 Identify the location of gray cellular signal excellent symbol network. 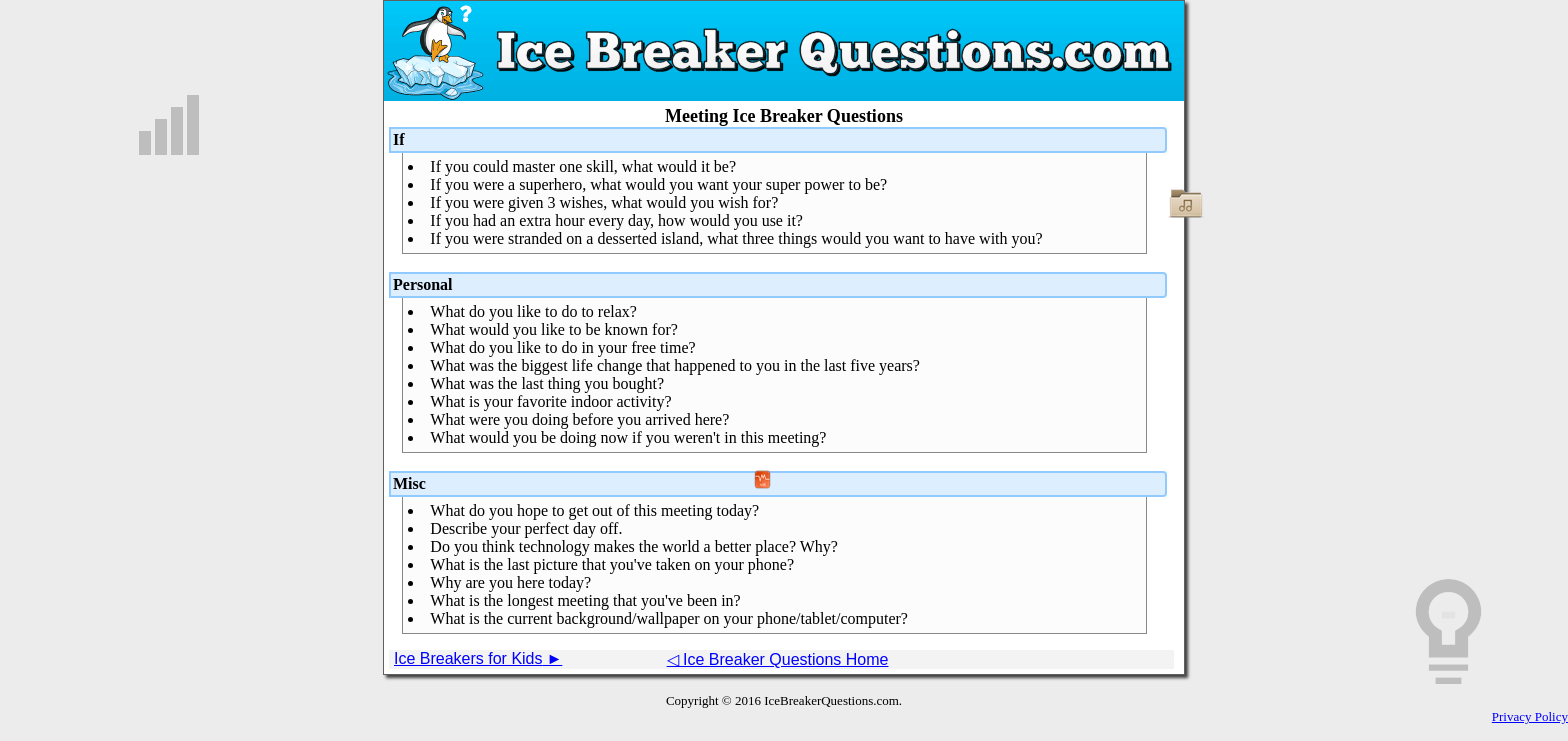
(171, 127).